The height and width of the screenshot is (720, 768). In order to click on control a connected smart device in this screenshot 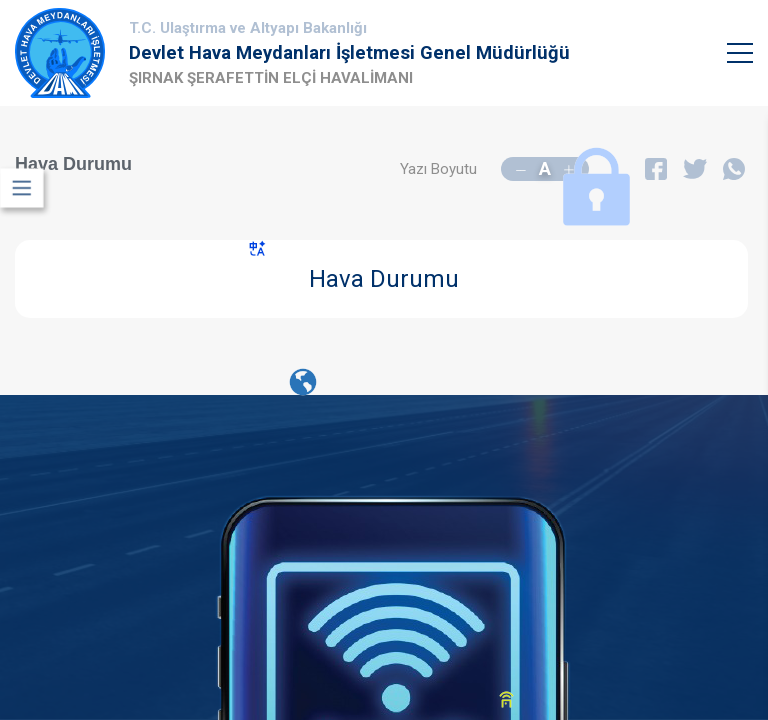, I will do `click(506, 699)`.